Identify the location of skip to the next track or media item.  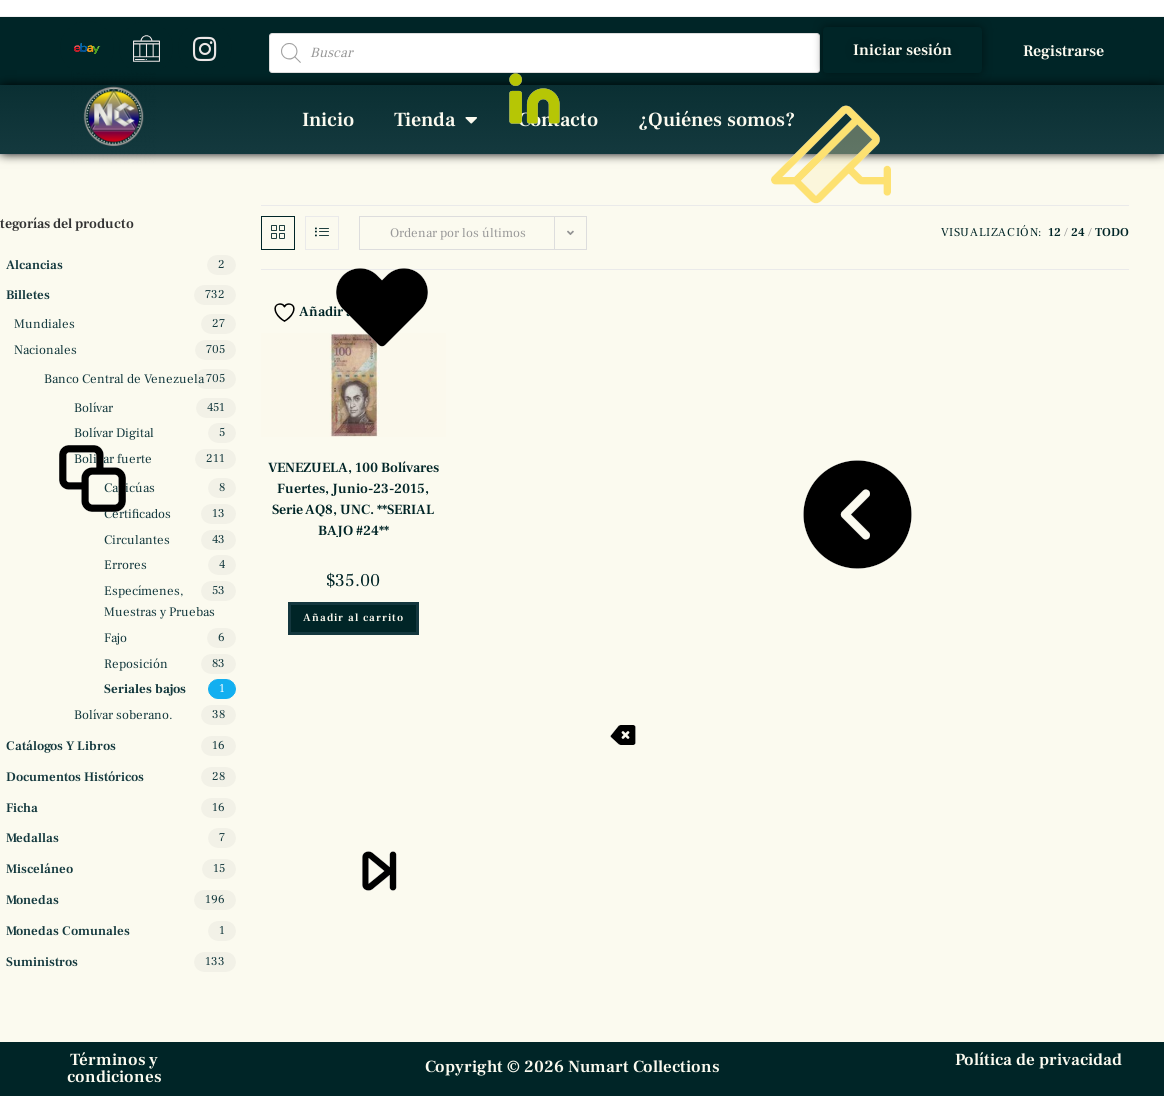
(380, 871).